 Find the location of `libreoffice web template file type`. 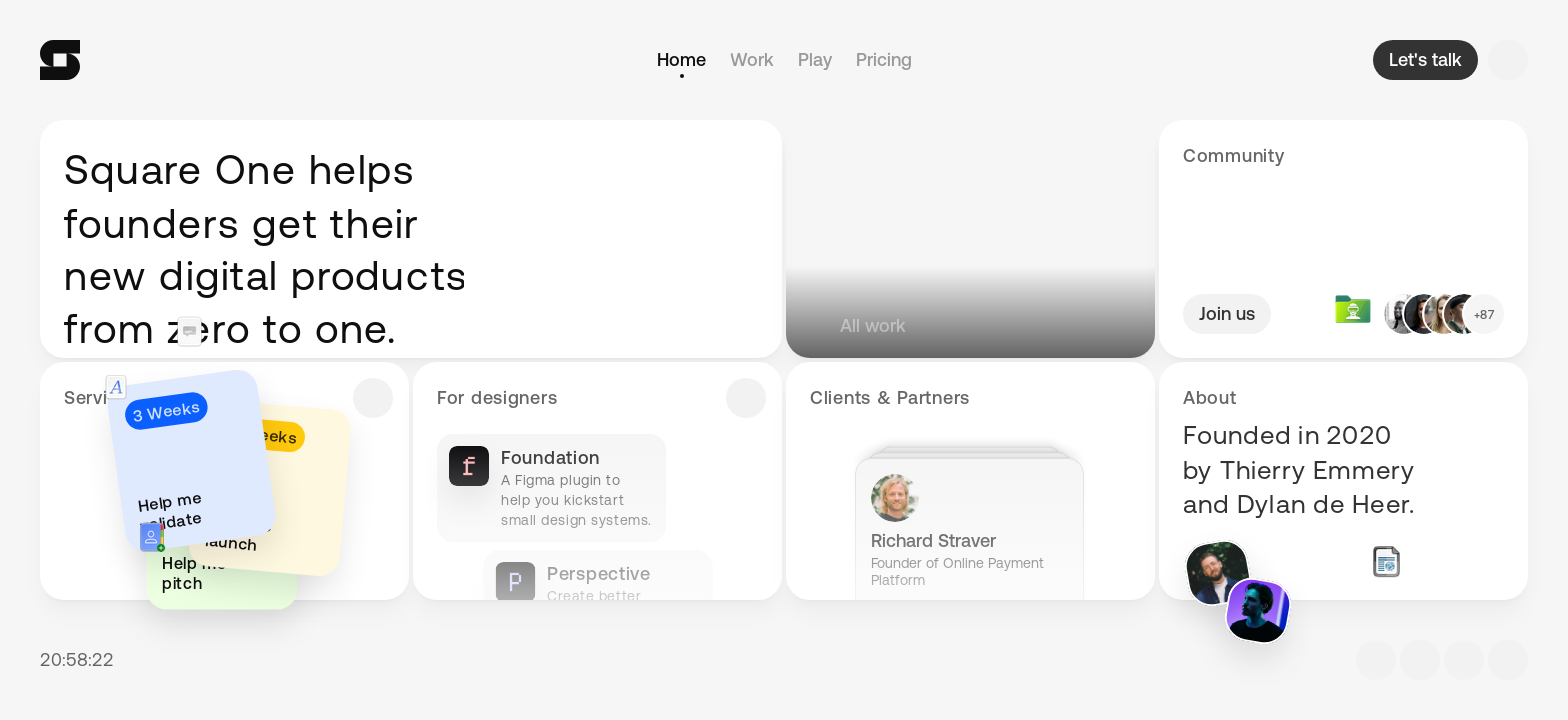

libreoffice web template file type is located at coordinates (1386, 561).